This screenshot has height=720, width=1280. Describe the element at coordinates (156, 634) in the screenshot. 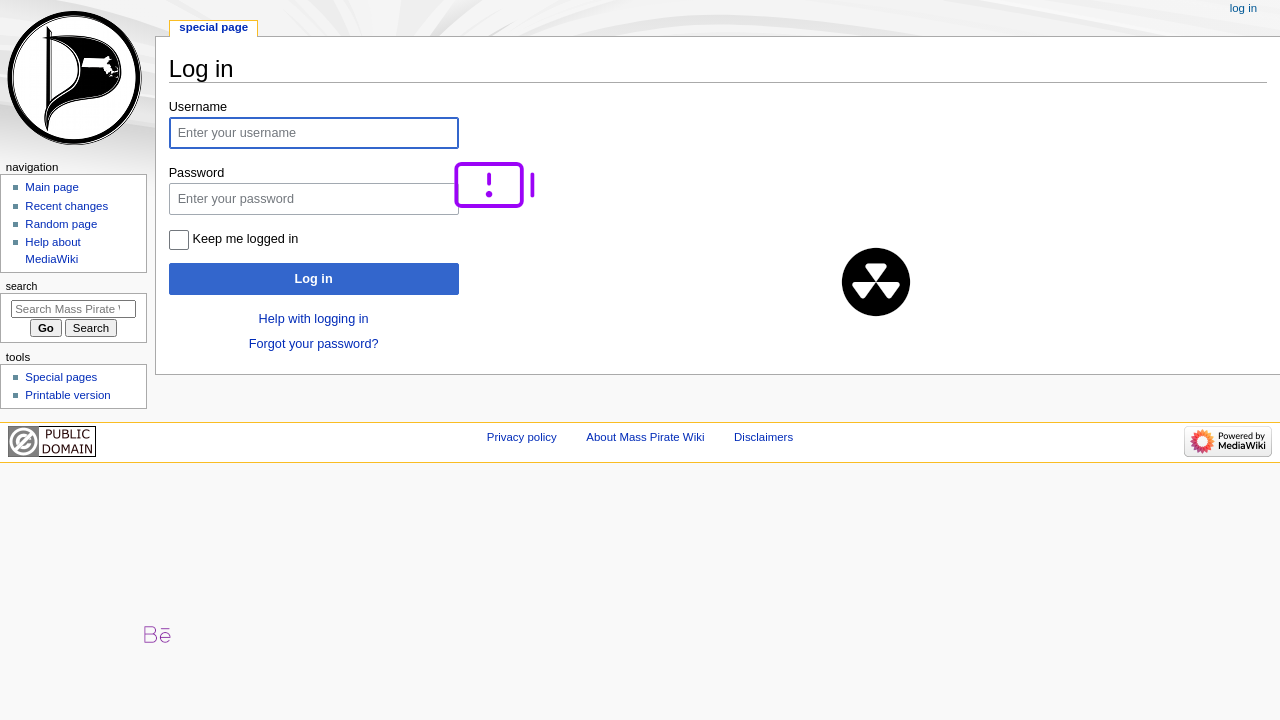

I see `view behance portfolio` at that location.